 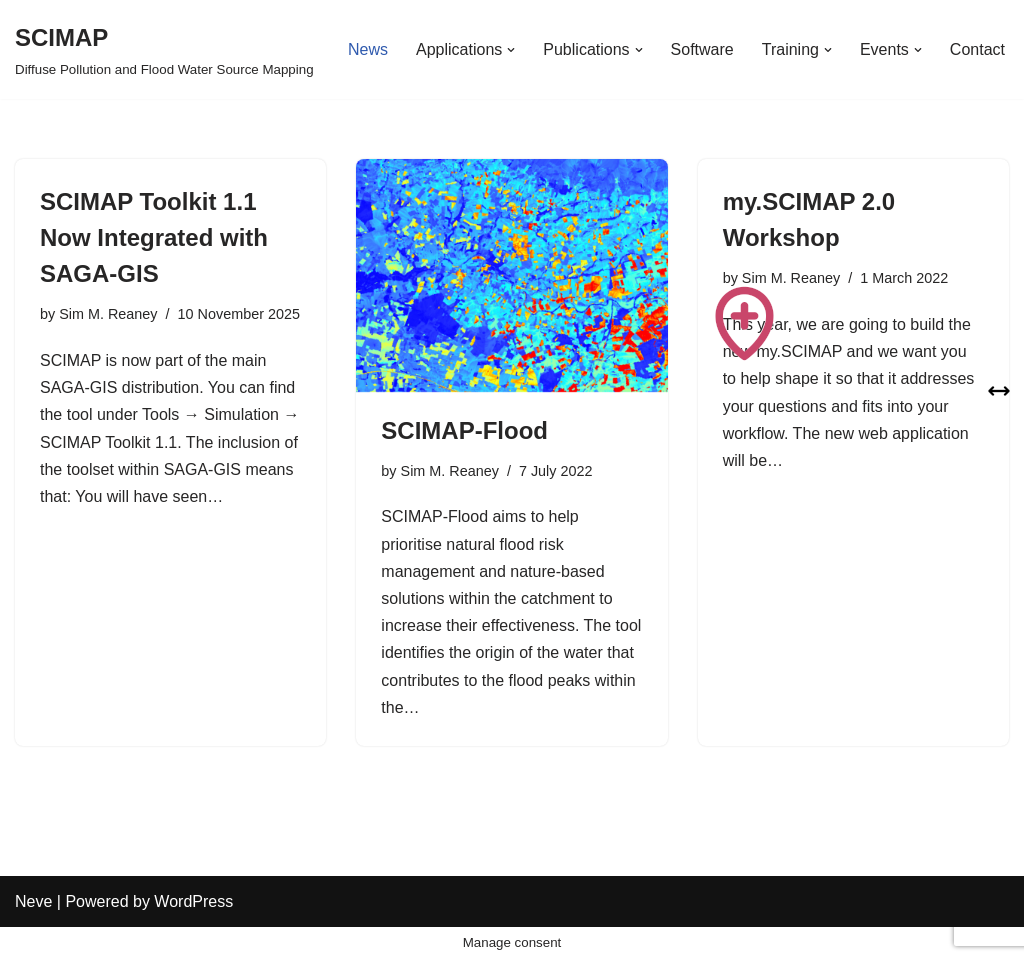 What do you see at coordinates (999, 391) in the screenshot?
I see `adjust width or resize horizontally` at bounding box center [999, 391].